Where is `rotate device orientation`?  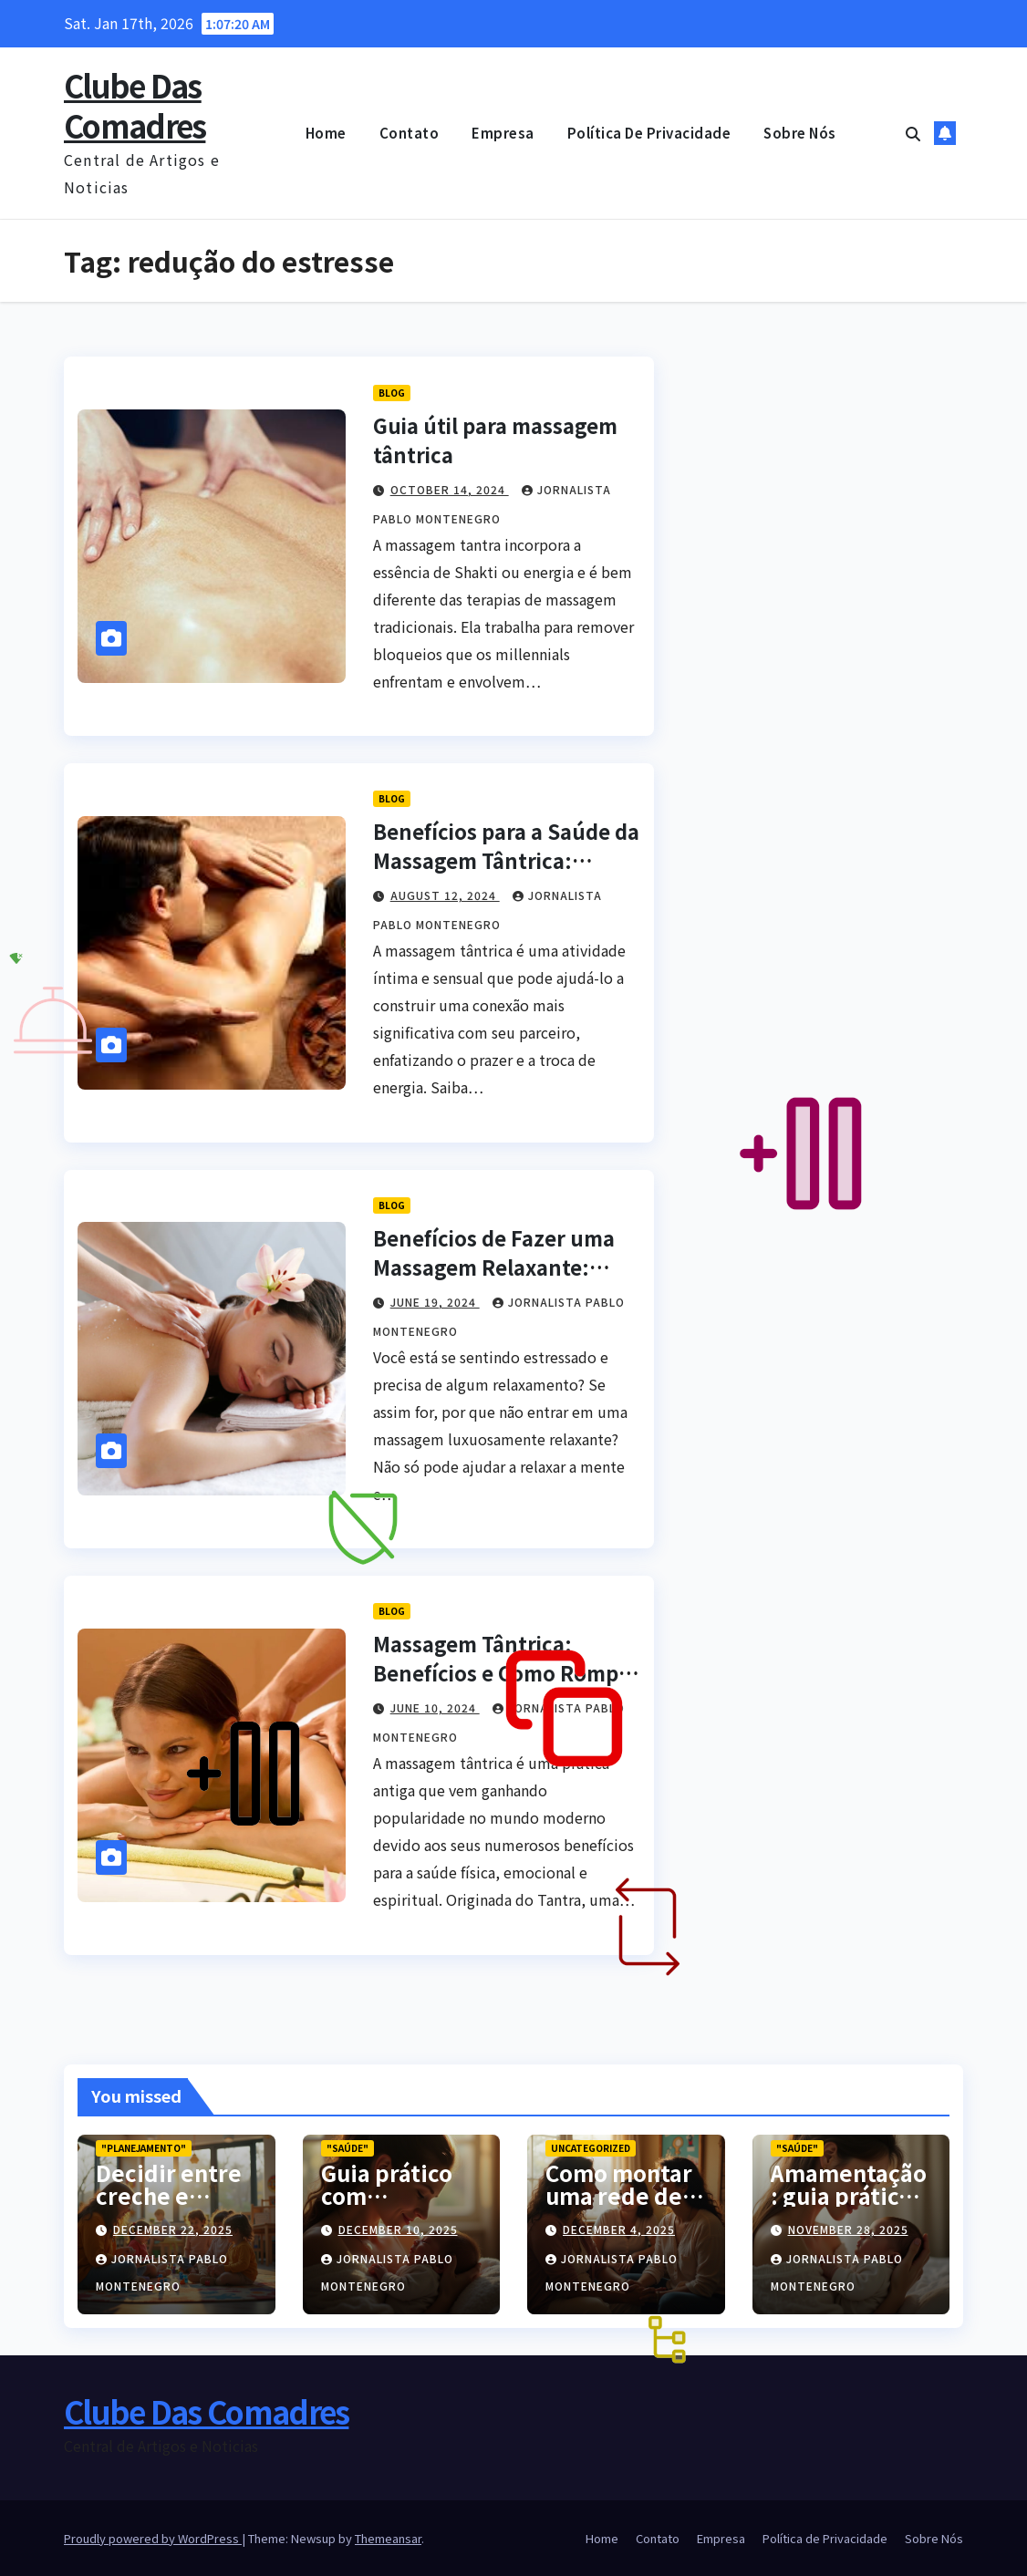
rotate device orientation is located at coordinates (648, 1927).